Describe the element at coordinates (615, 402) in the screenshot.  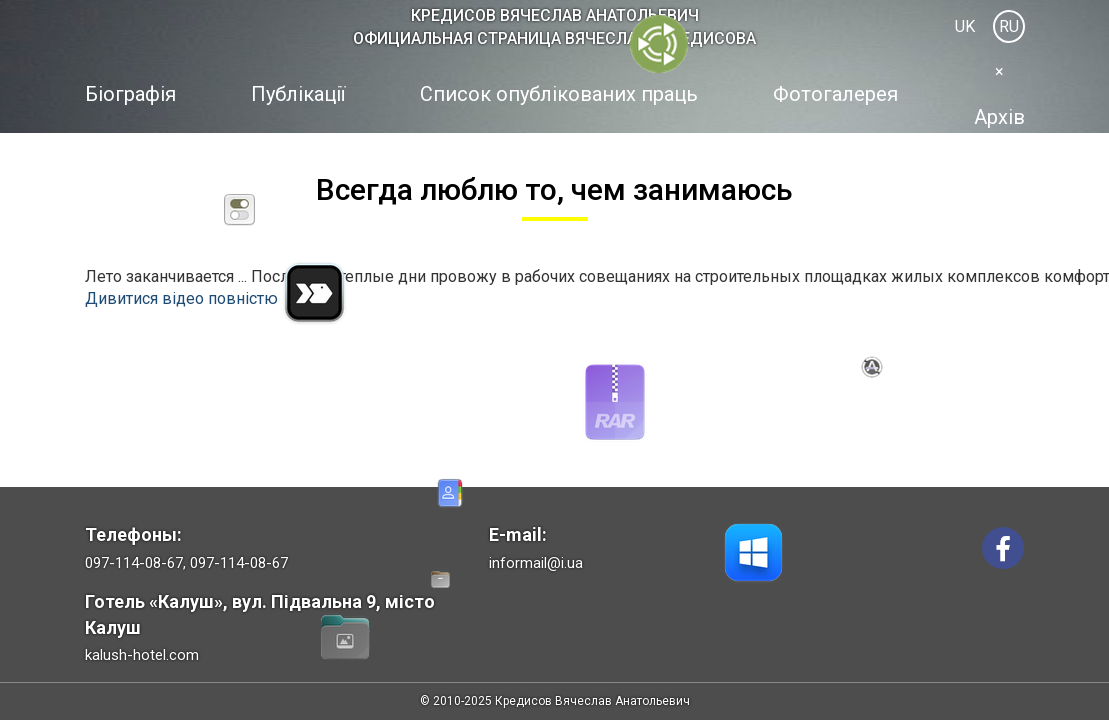
I see `a compressed RAR archive file` at that location.